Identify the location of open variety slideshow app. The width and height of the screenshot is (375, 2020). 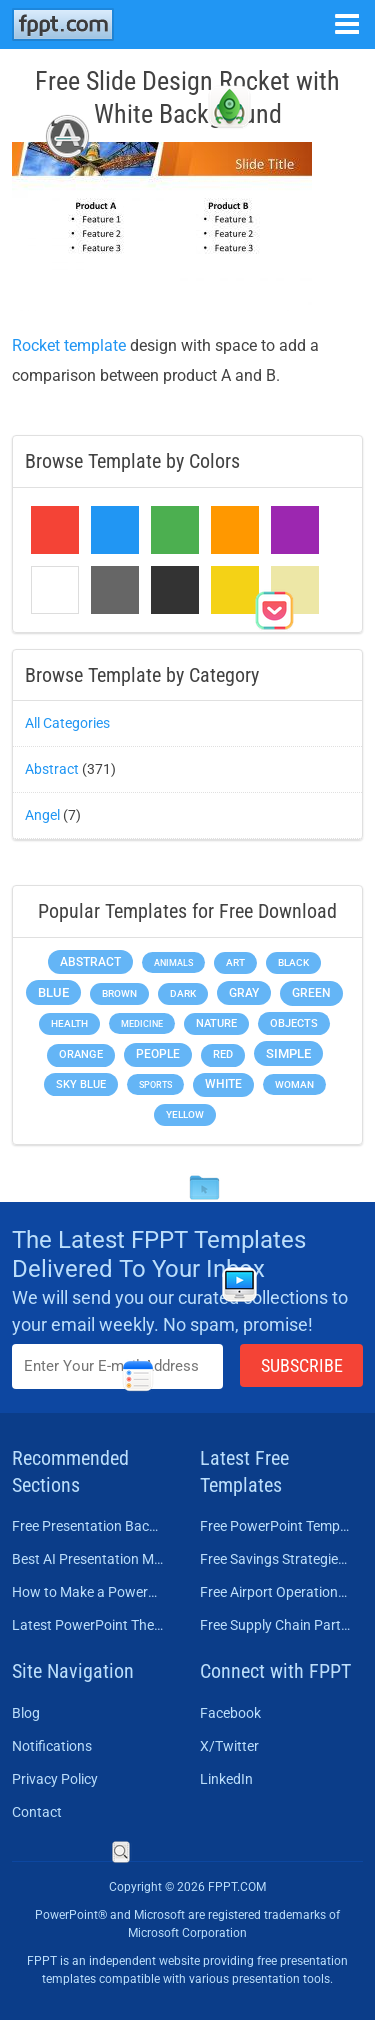
(239, 1284).